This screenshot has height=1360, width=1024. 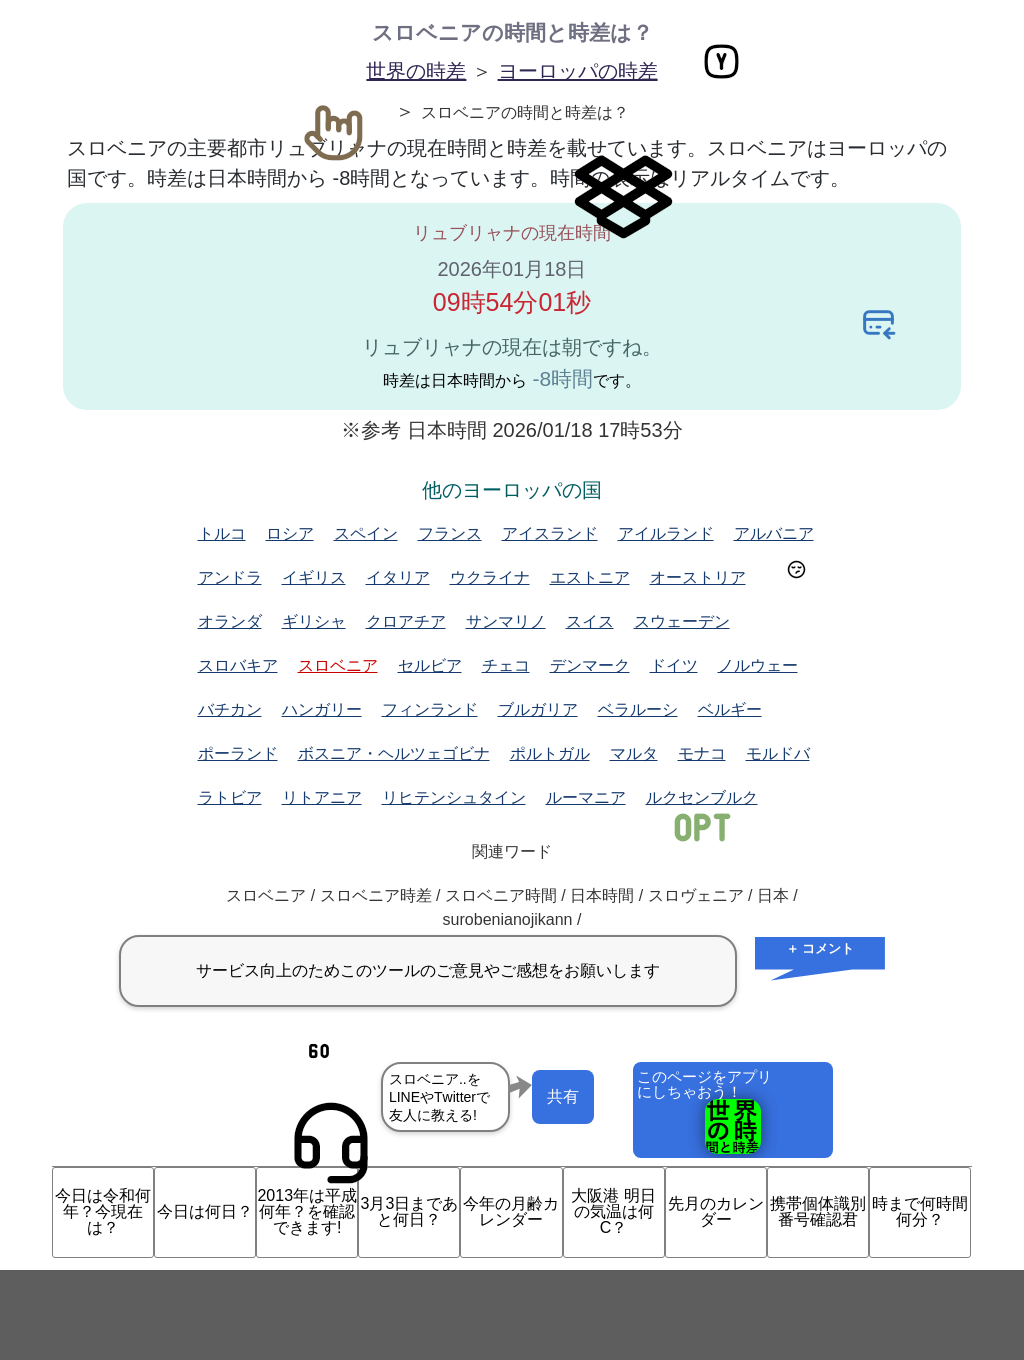 I want to click on request a refund to your card, so click(x=878, y=322).